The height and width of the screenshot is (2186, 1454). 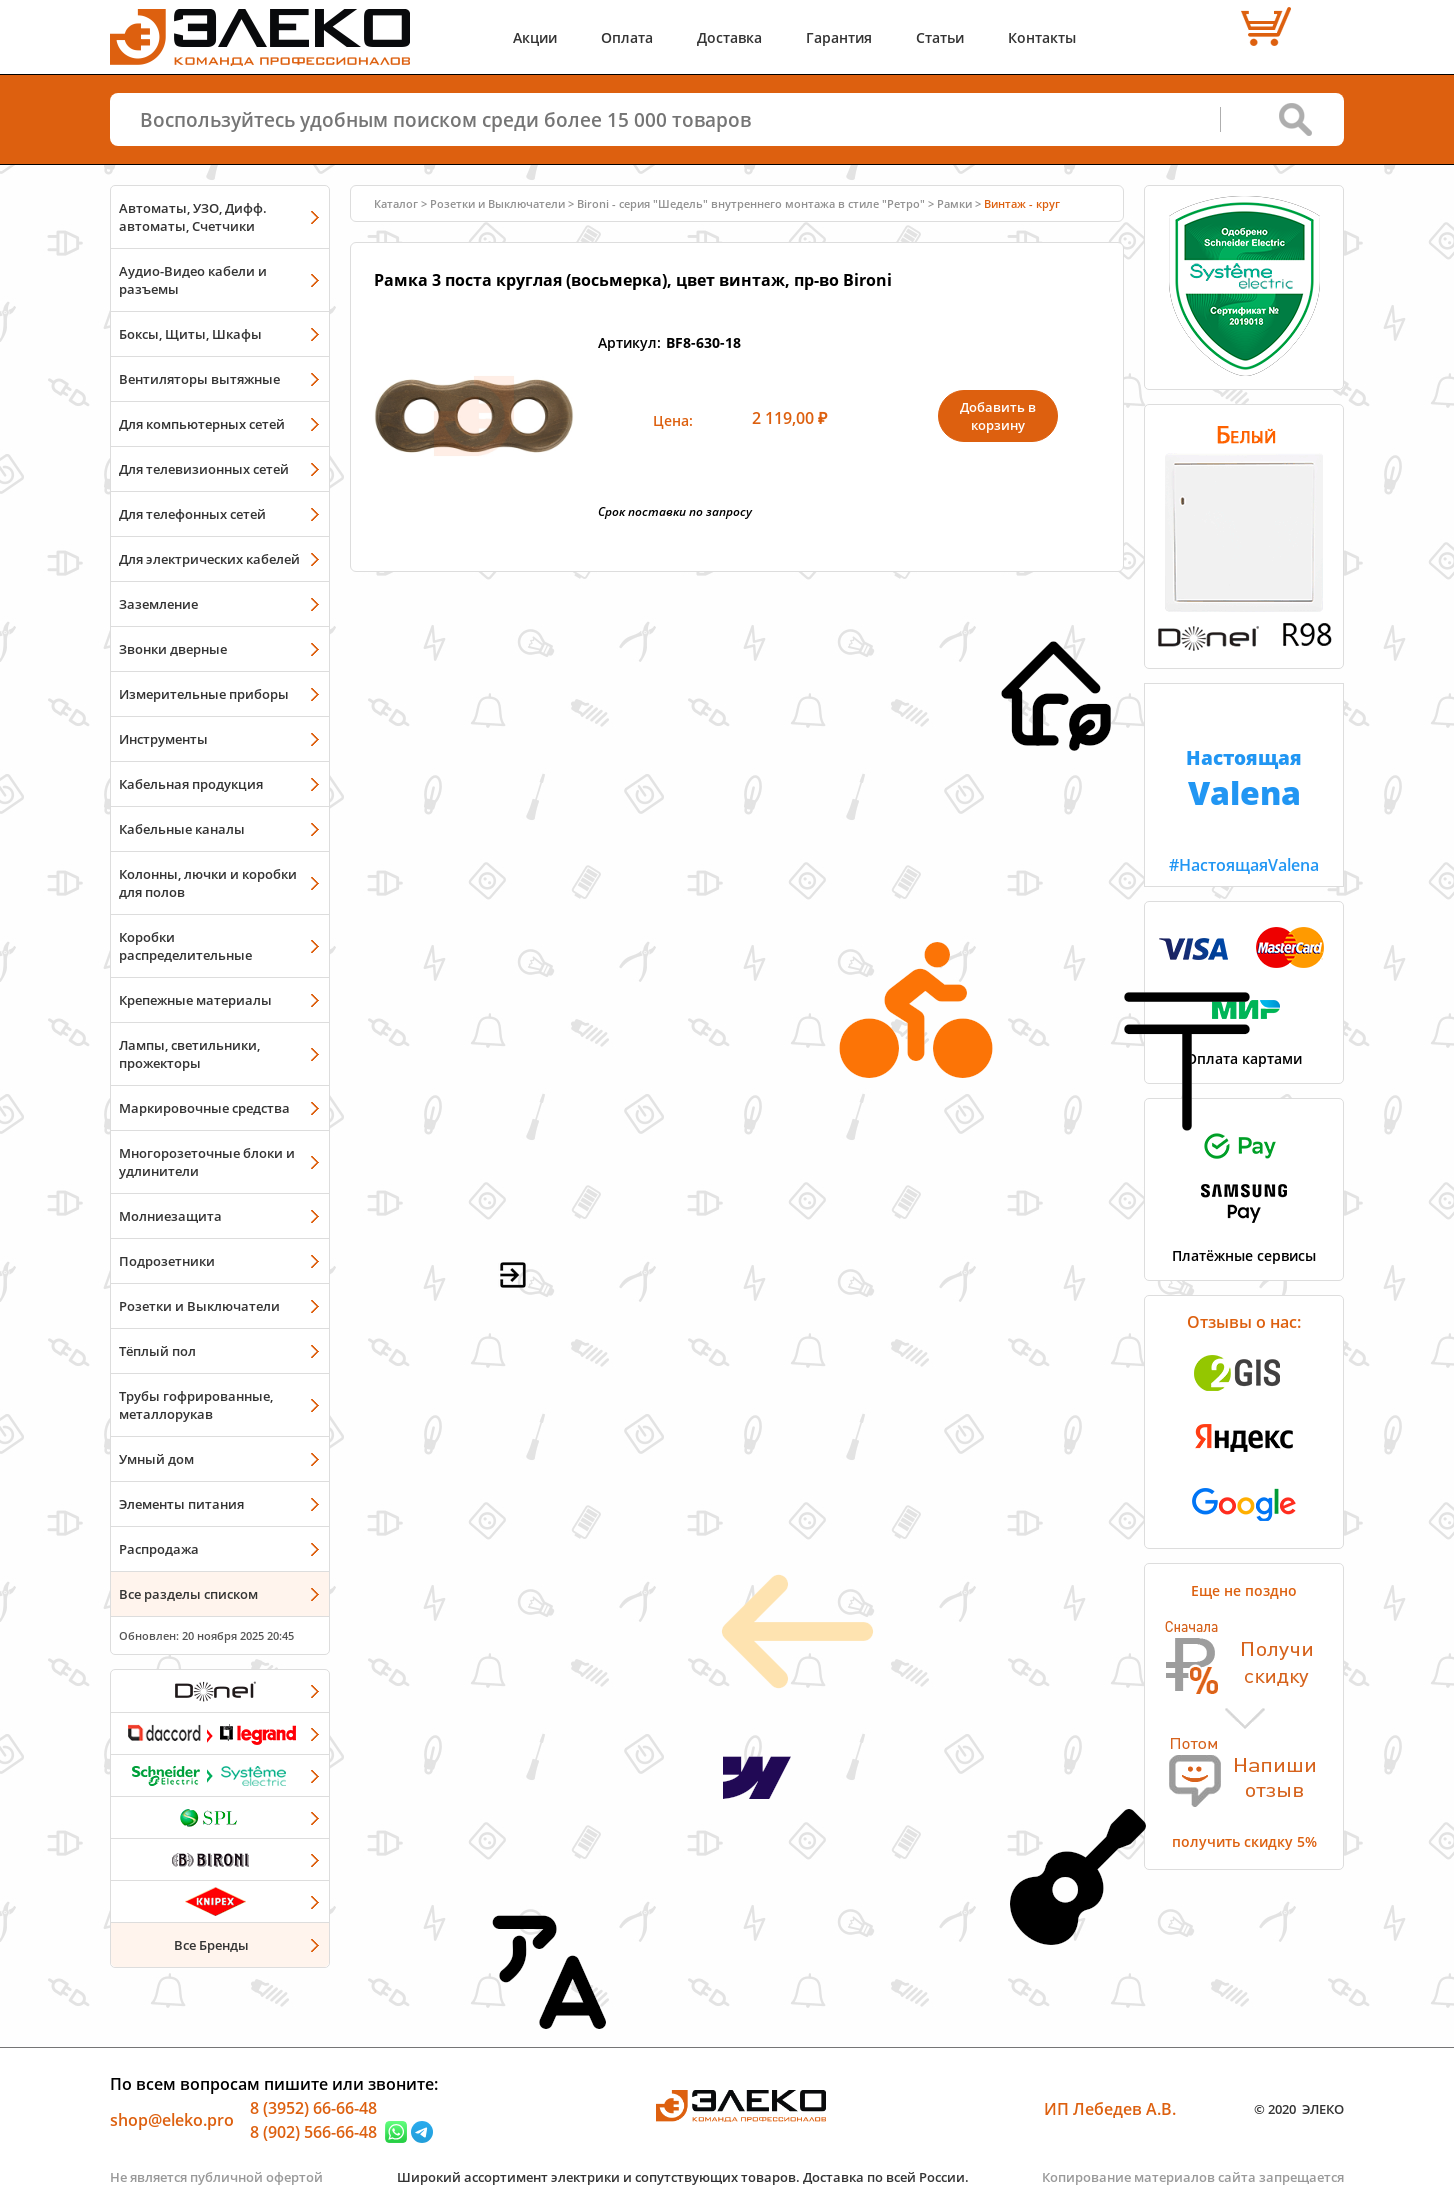 What do you see at coordinates (797, 1631) in the screenshot?
I see `go back to the previous screen` at bounding box center [797, 1631].